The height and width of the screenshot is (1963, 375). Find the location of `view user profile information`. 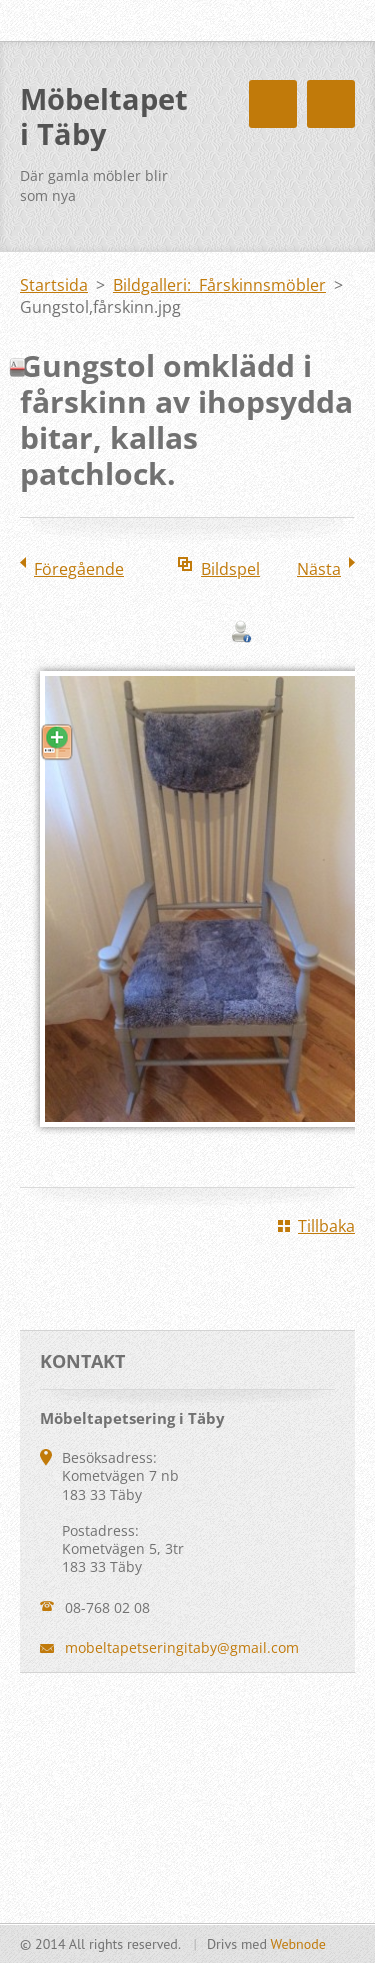

view user profile information is located at coordinates (241, 632).